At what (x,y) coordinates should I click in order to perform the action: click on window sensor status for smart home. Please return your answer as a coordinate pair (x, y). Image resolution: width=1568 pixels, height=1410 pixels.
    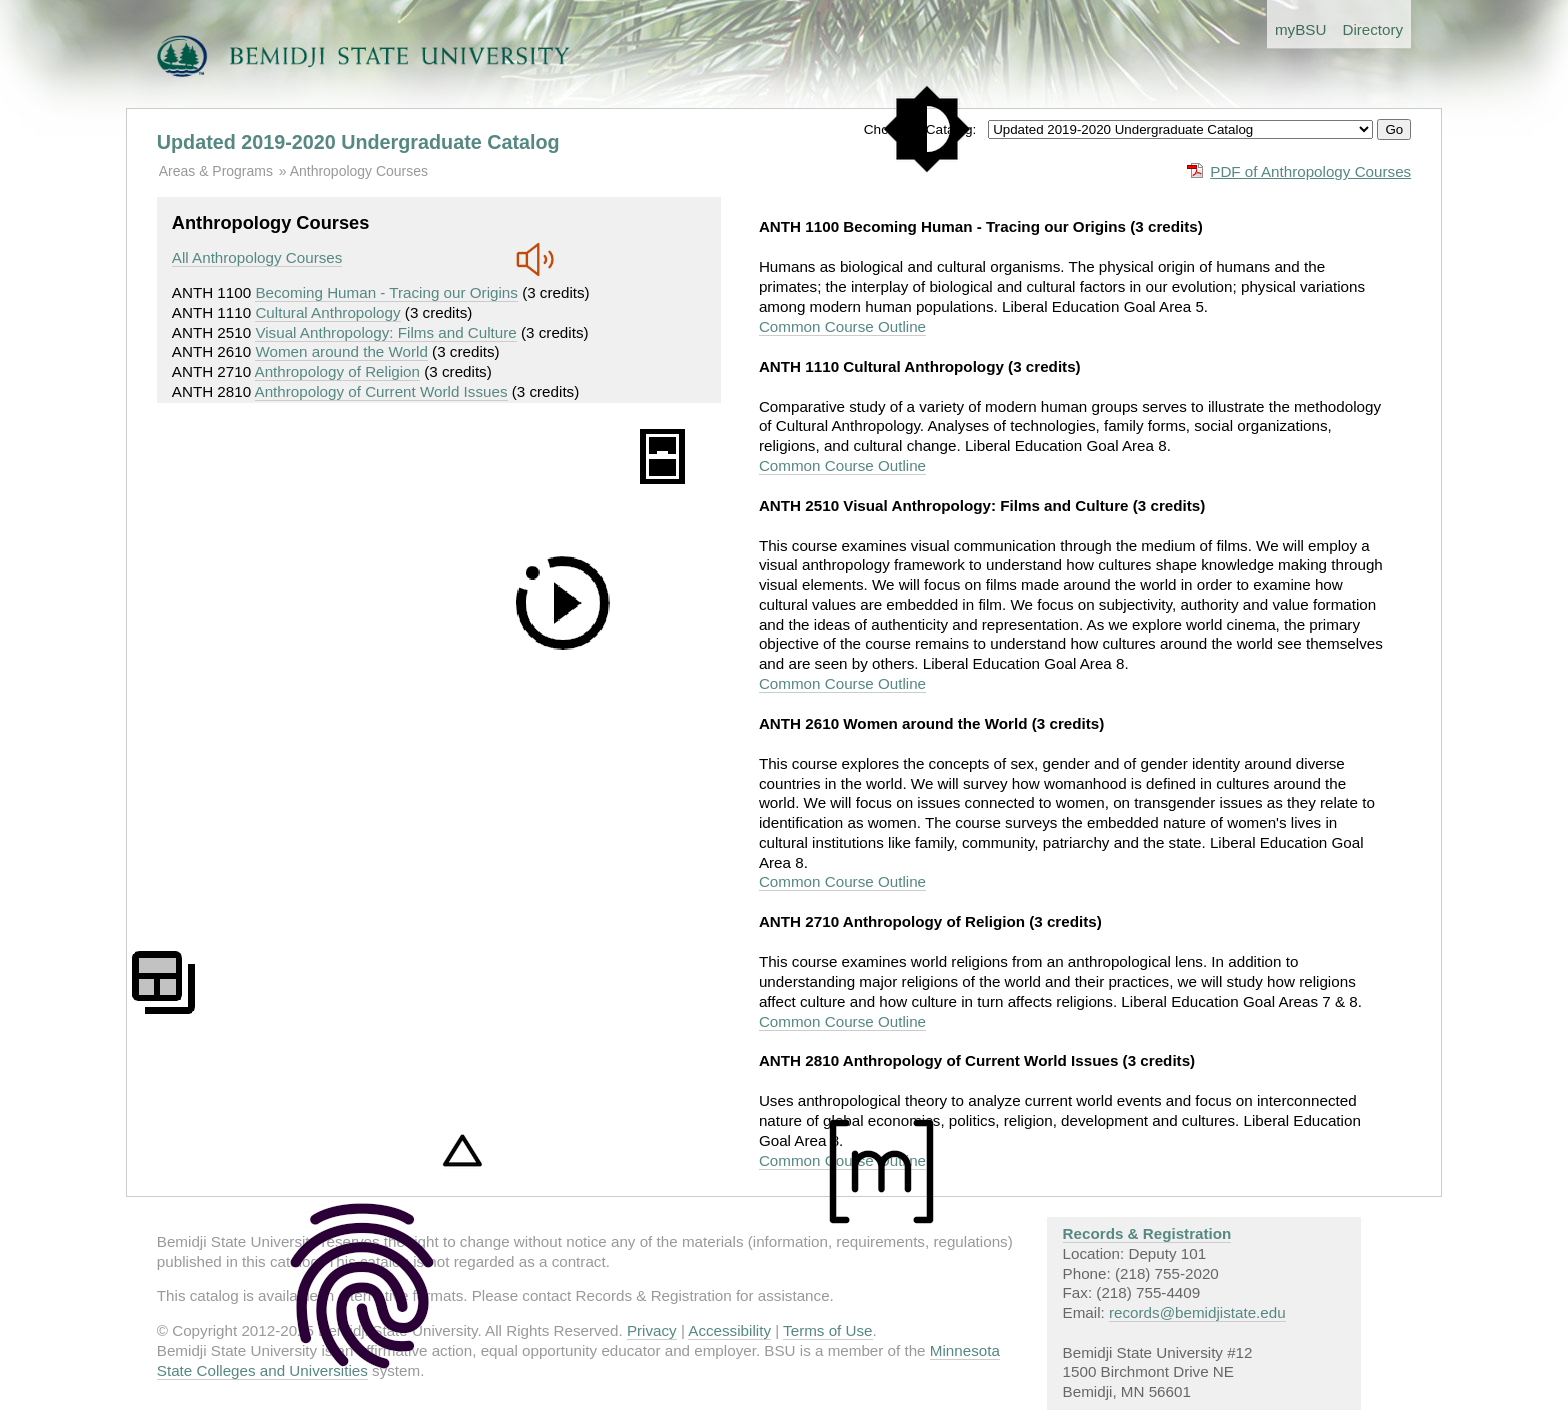
    Looking at the image, I should click on (662, 456).